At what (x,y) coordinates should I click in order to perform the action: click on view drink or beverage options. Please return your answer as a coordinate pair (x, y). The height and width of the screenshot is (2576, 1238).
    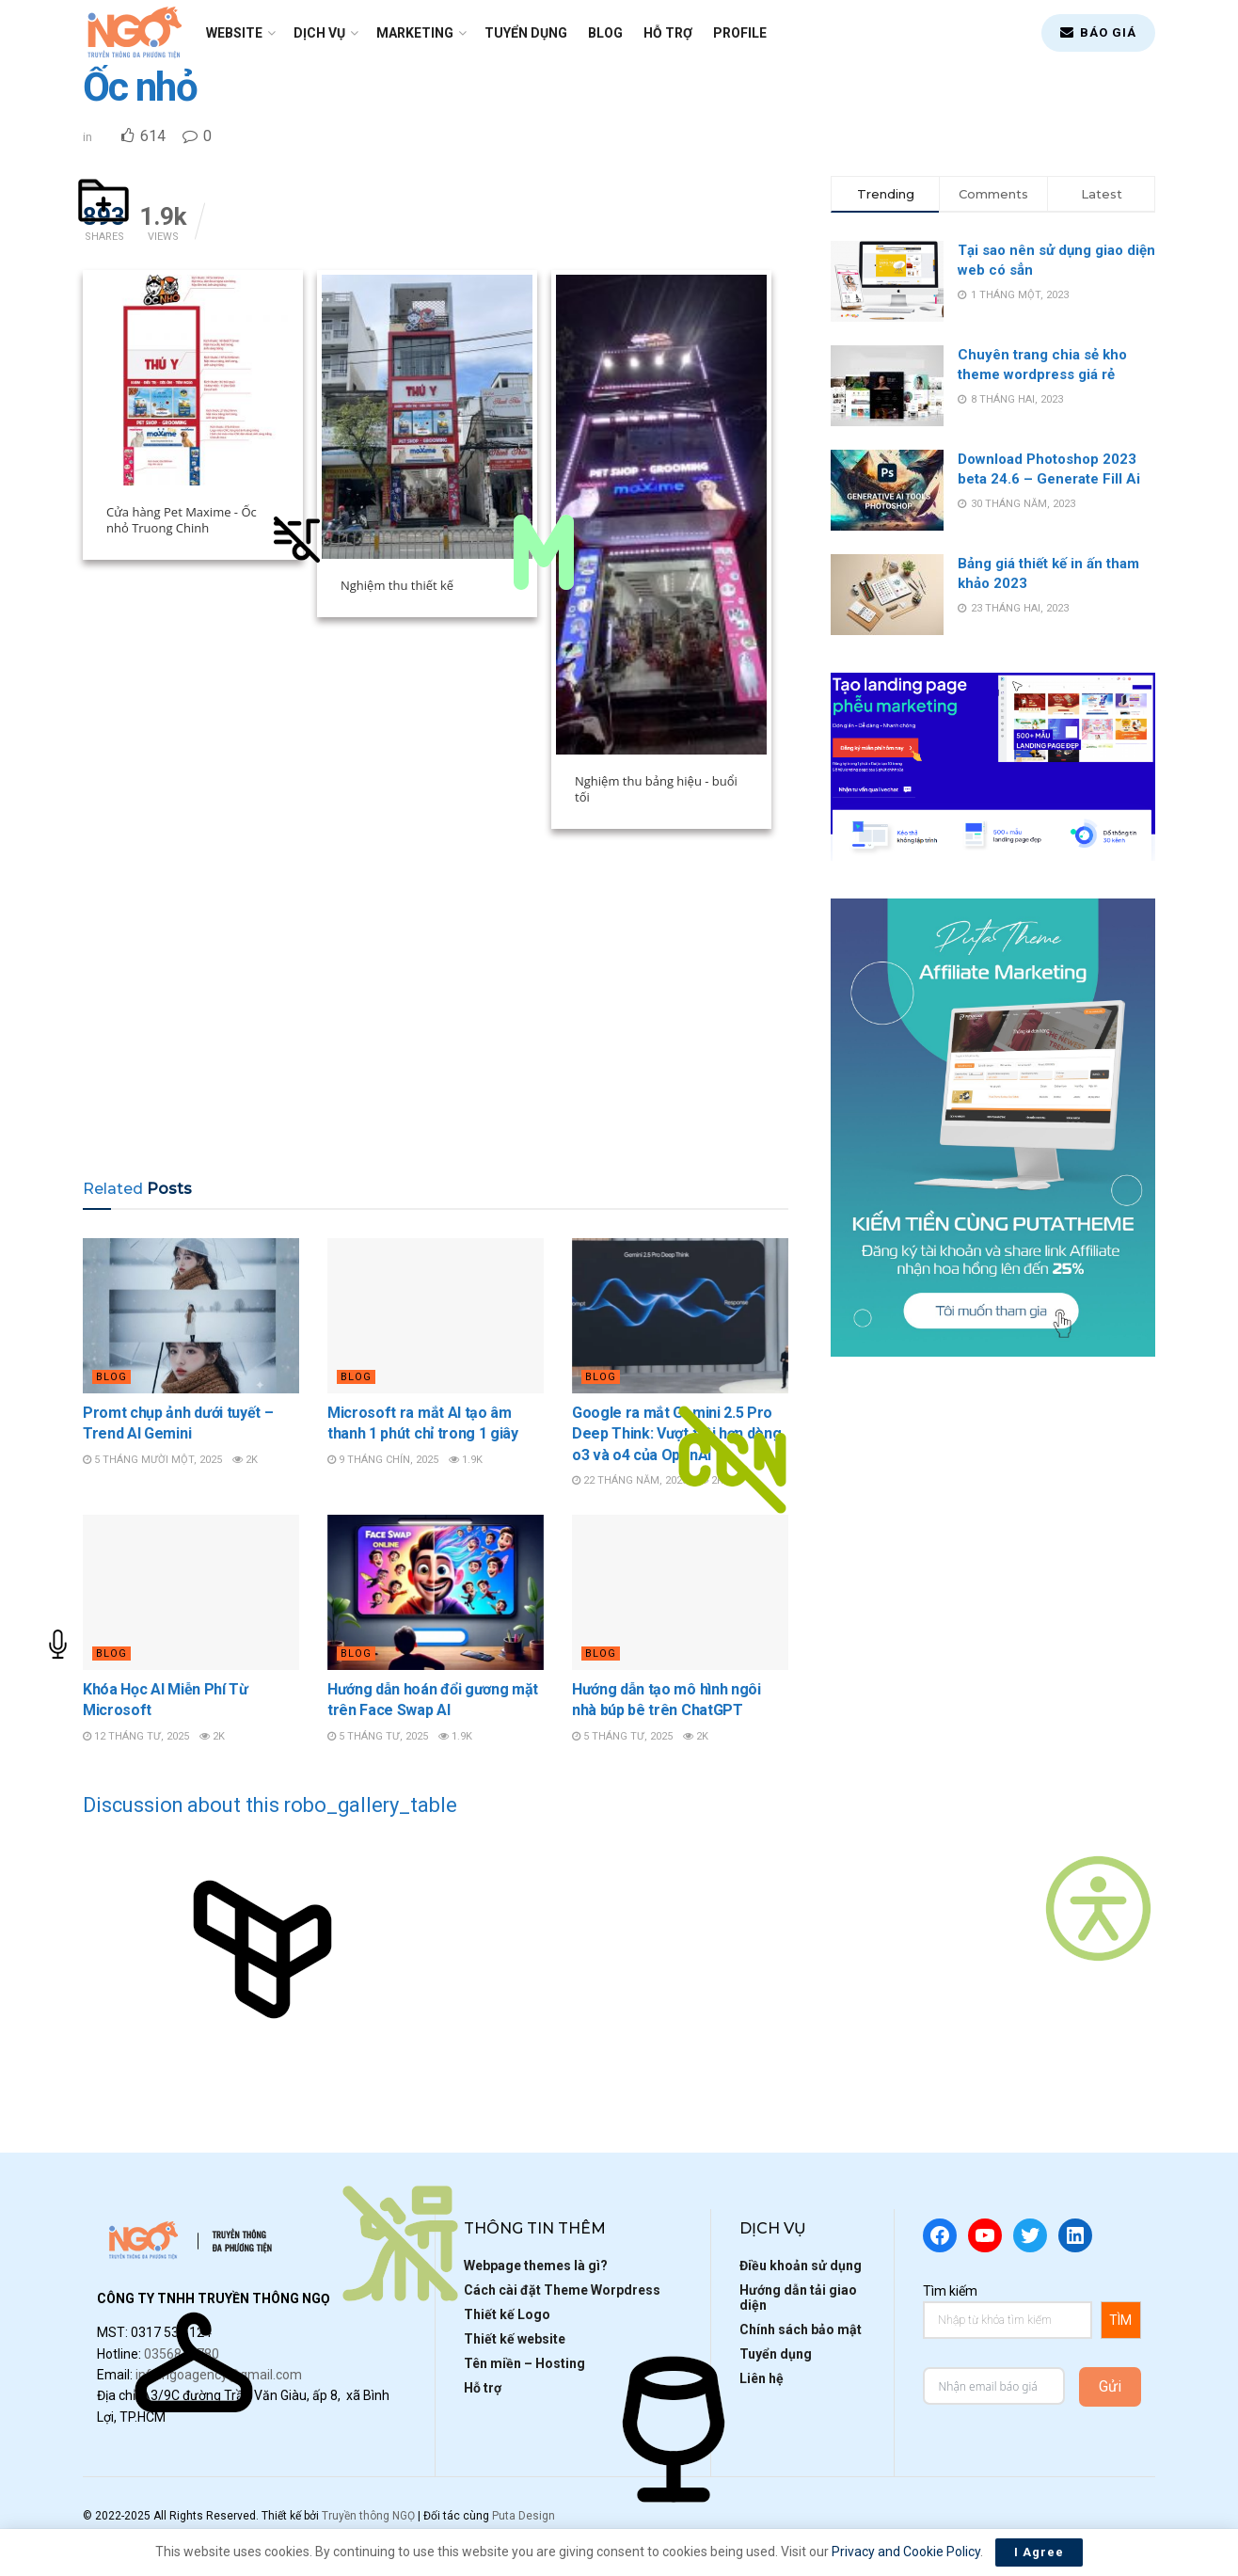
    Looking at the image, I should click on (674, 2429).